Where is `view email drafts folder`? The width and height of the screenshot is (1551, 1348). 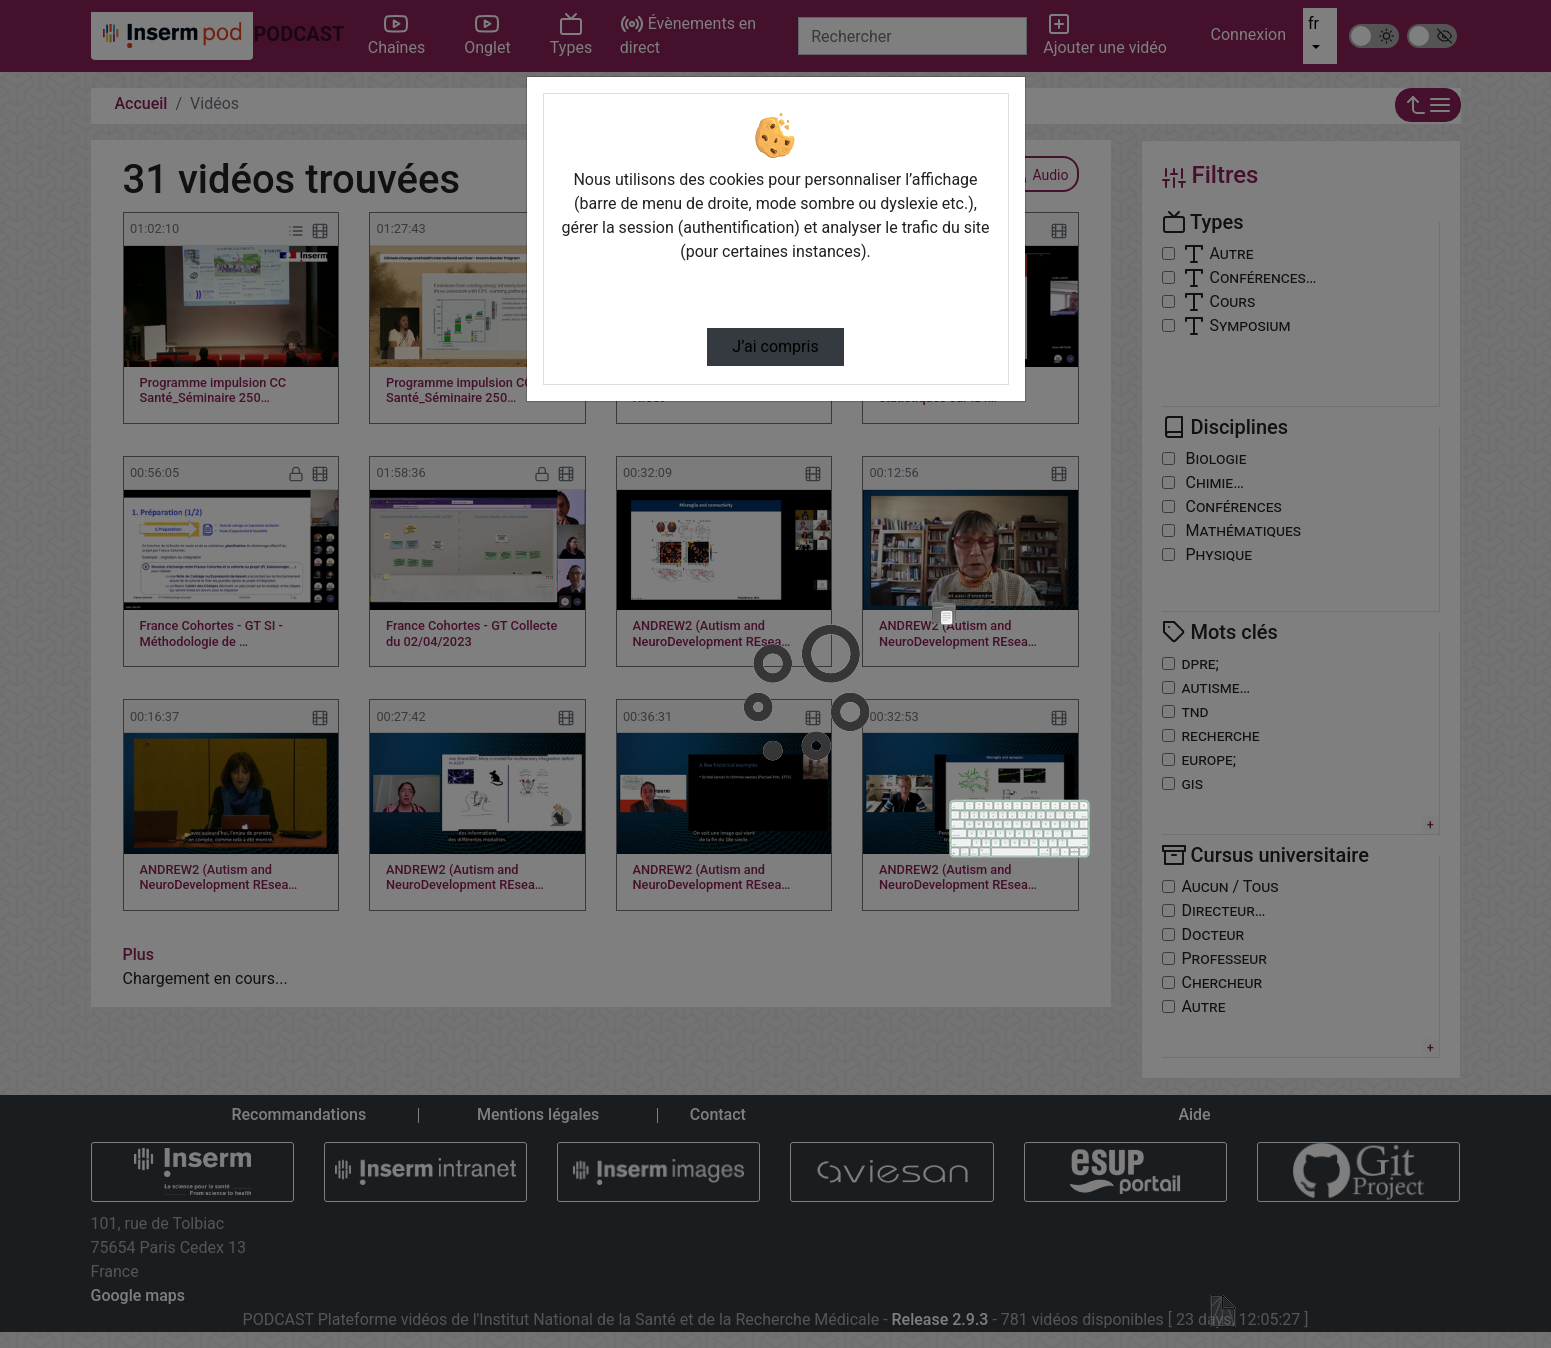 view email drafts folder is located at coordinates (1223, 1311).